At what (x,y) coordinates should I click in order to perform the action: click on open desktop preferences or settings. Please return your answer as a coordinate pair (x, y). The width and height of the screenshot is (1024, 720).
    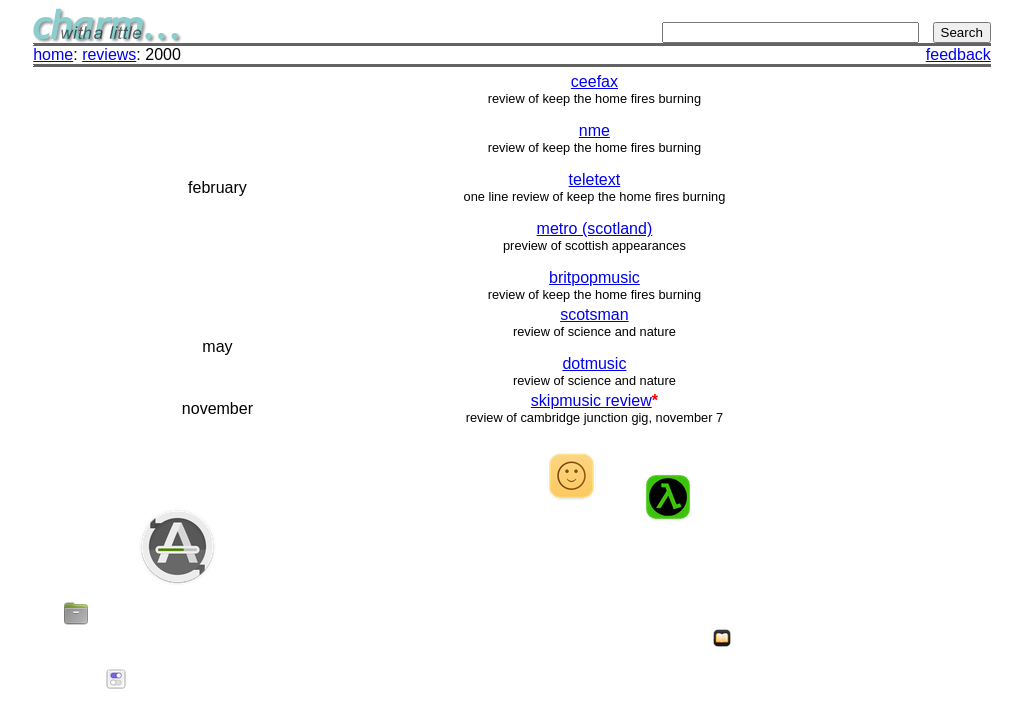
    Looking at the image, I should click on (116, 679).